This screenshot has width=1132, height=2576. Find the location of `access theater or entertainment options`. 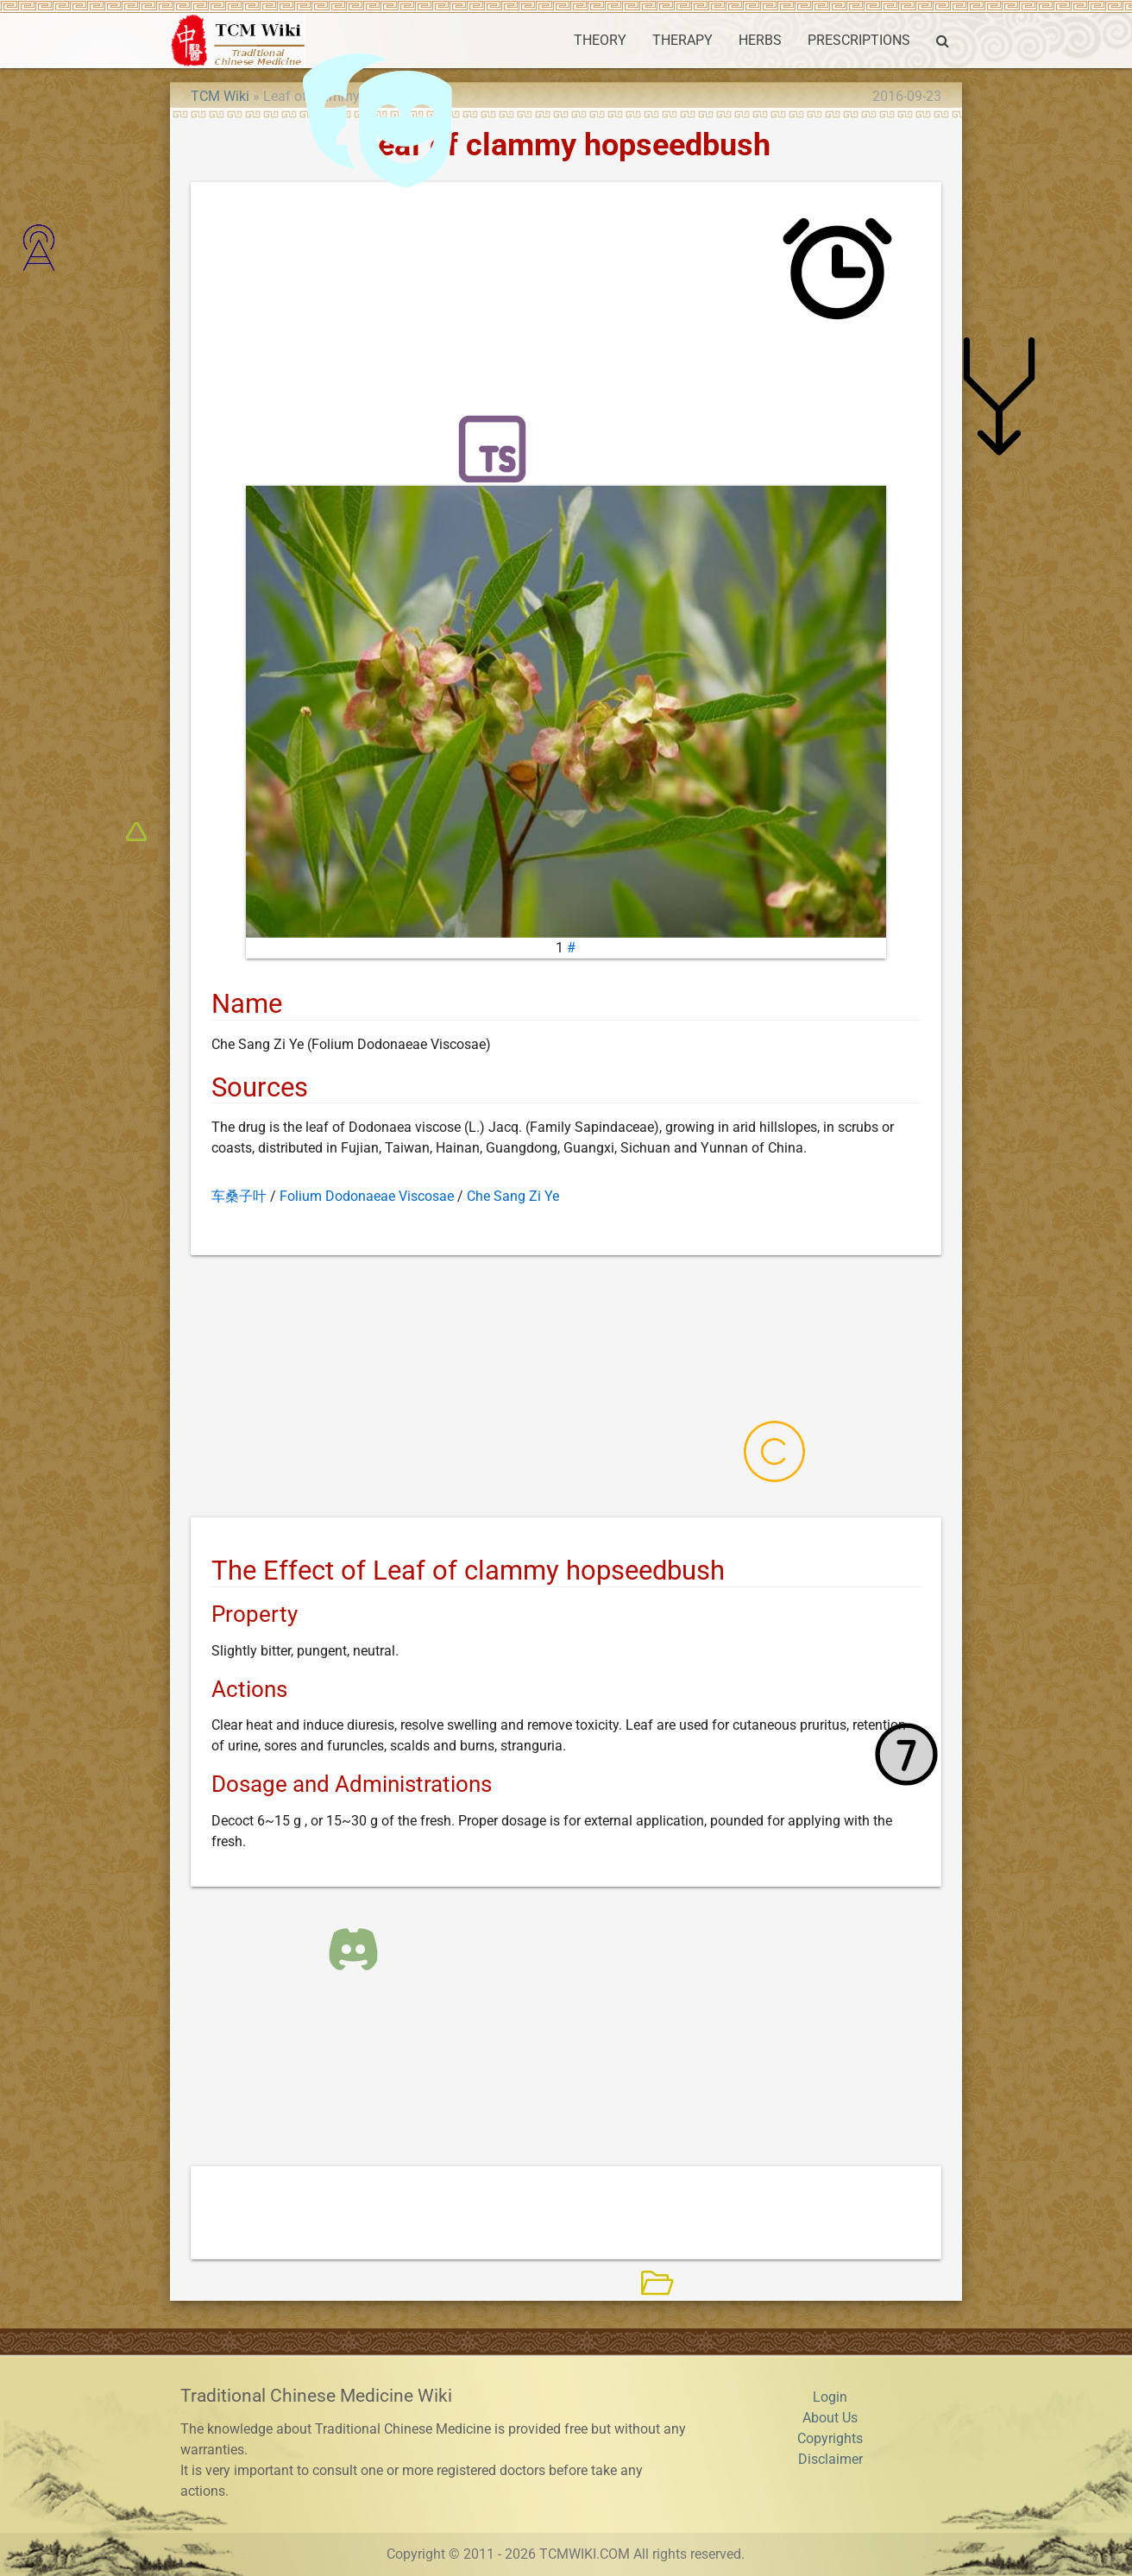

access theater or entertainment options is located at coordinates (380, 121).